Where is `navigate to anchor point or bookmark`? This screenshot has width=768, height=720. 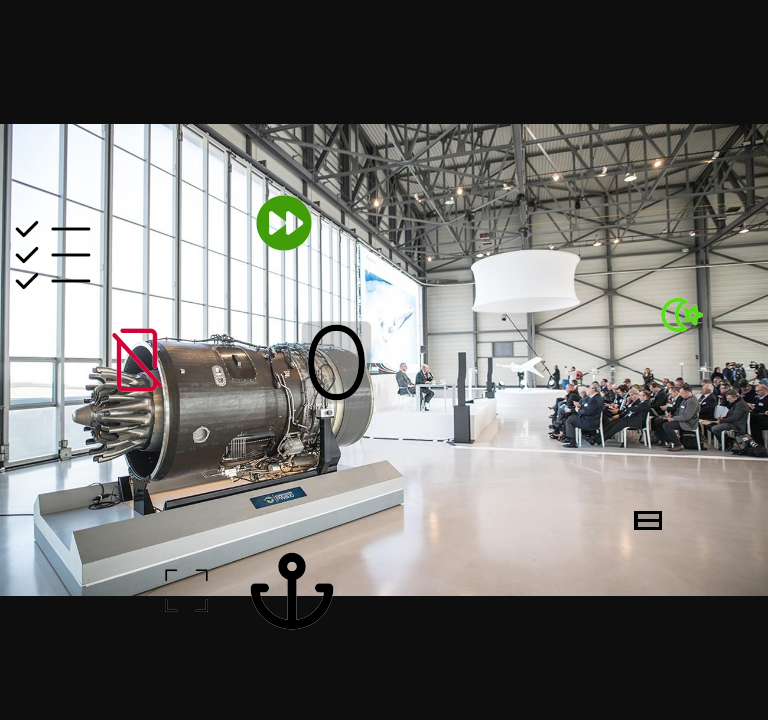 navigate to anchor point or bookmark is located at coordinates (292, 591).